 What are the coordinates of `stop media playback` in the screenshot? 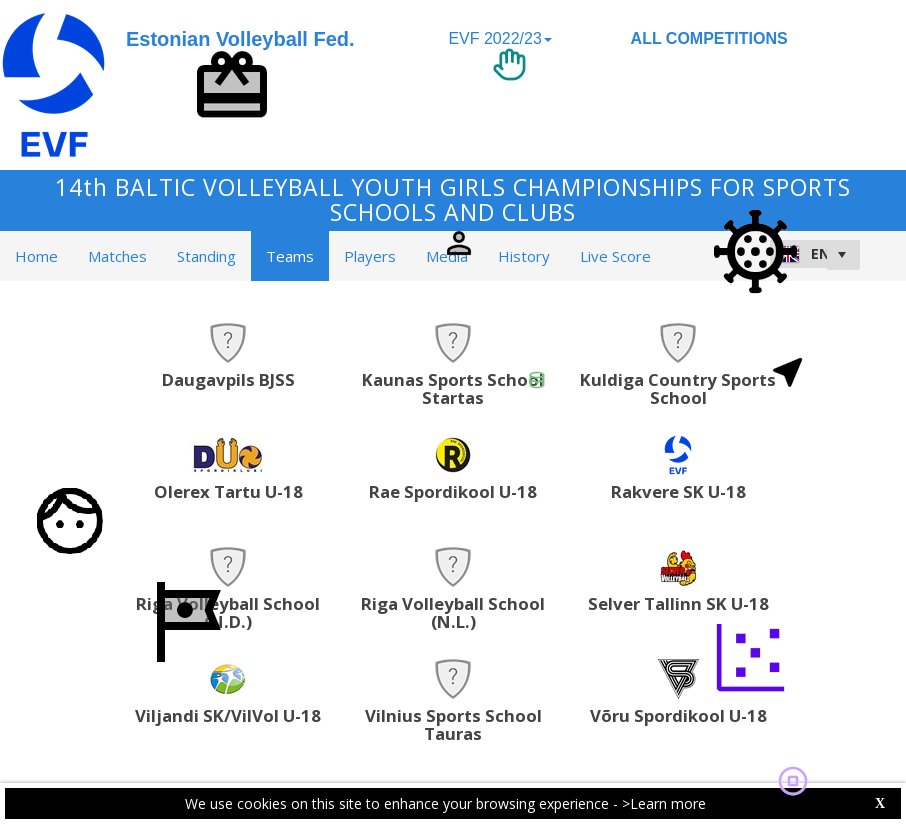 It's located at (793, 781).